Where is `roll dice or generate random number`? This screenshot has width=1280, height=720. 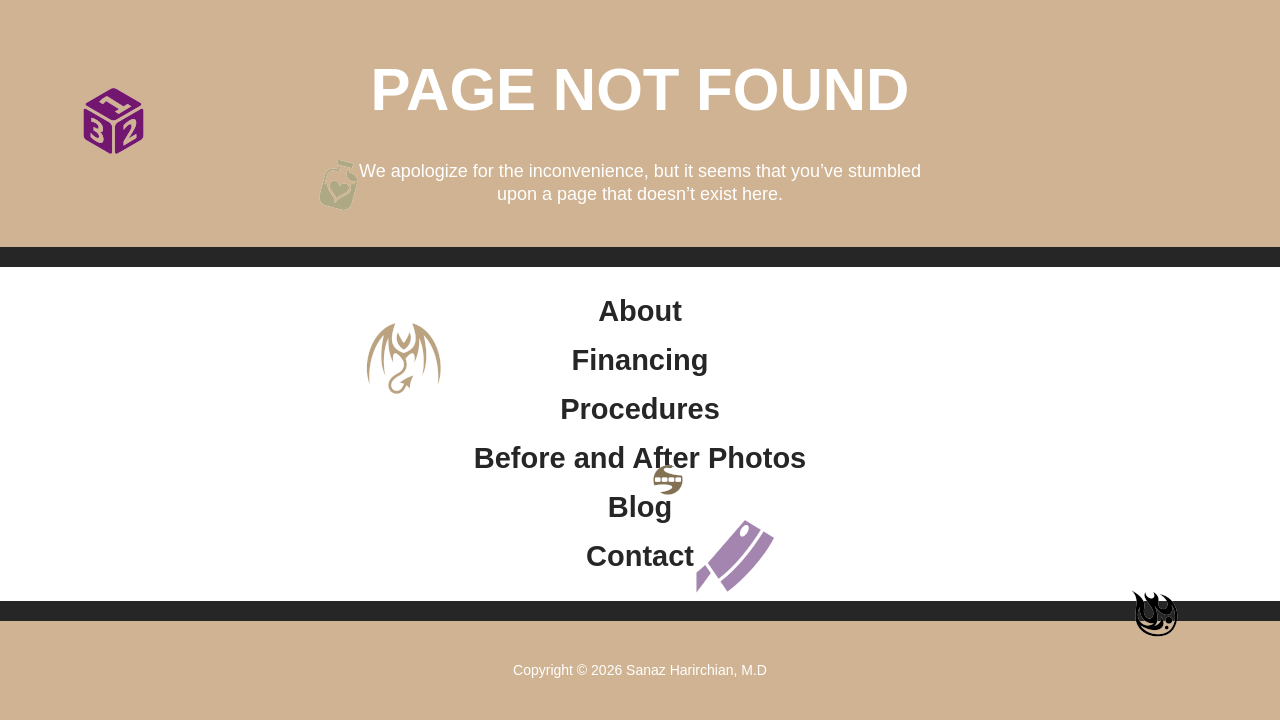 roll dice or generate random number is located at coordinates (113, 121).